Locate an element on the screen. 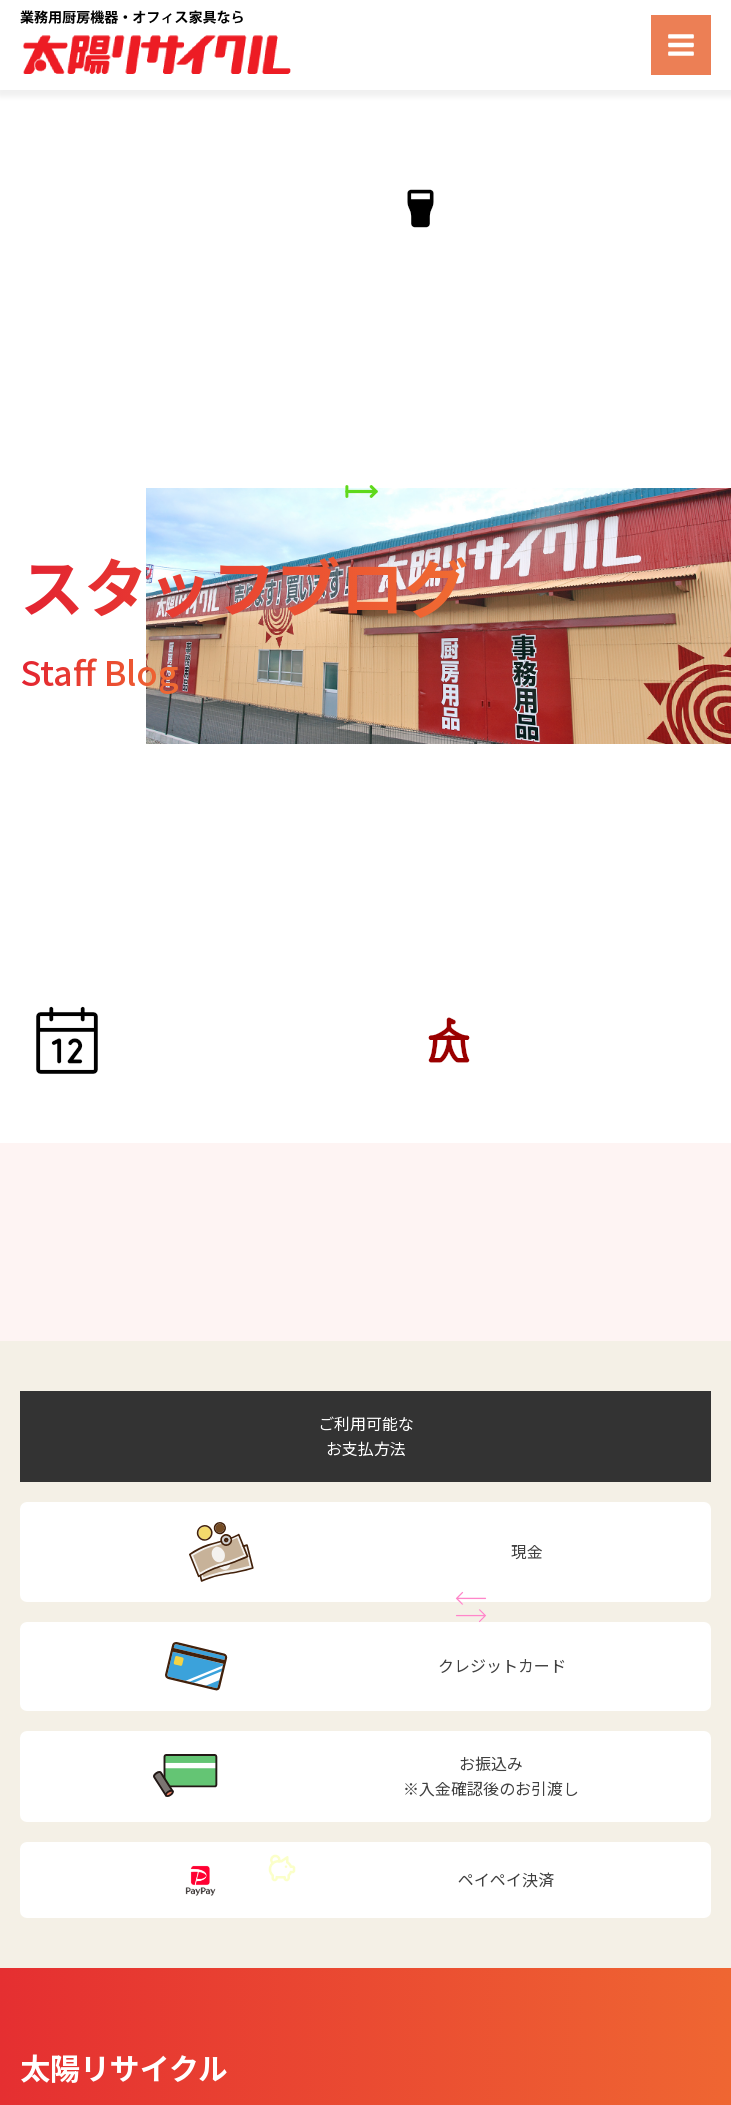 This screenshot has width=731, height=2105. swap or exchange items is located at coordinates (471, 1607).